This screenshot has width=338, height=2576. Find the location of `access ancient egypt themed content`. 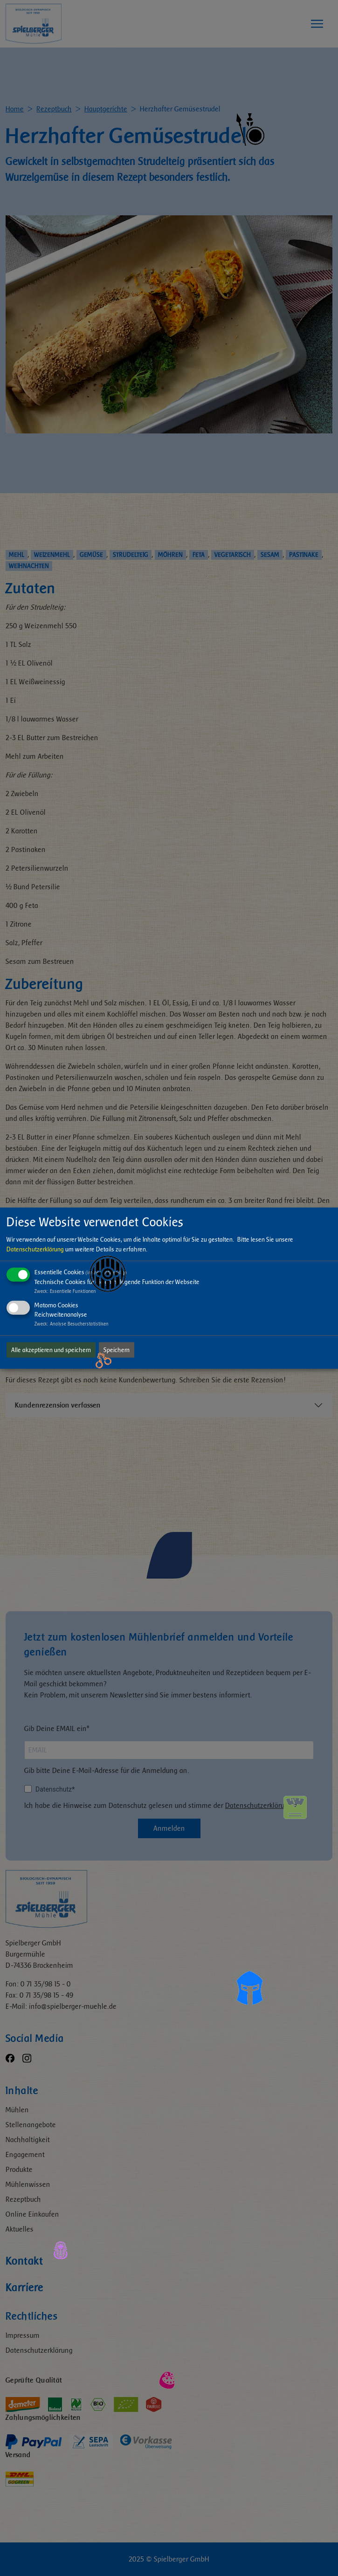

access ancient egypt themed content is located at coordinates (61, 2250).